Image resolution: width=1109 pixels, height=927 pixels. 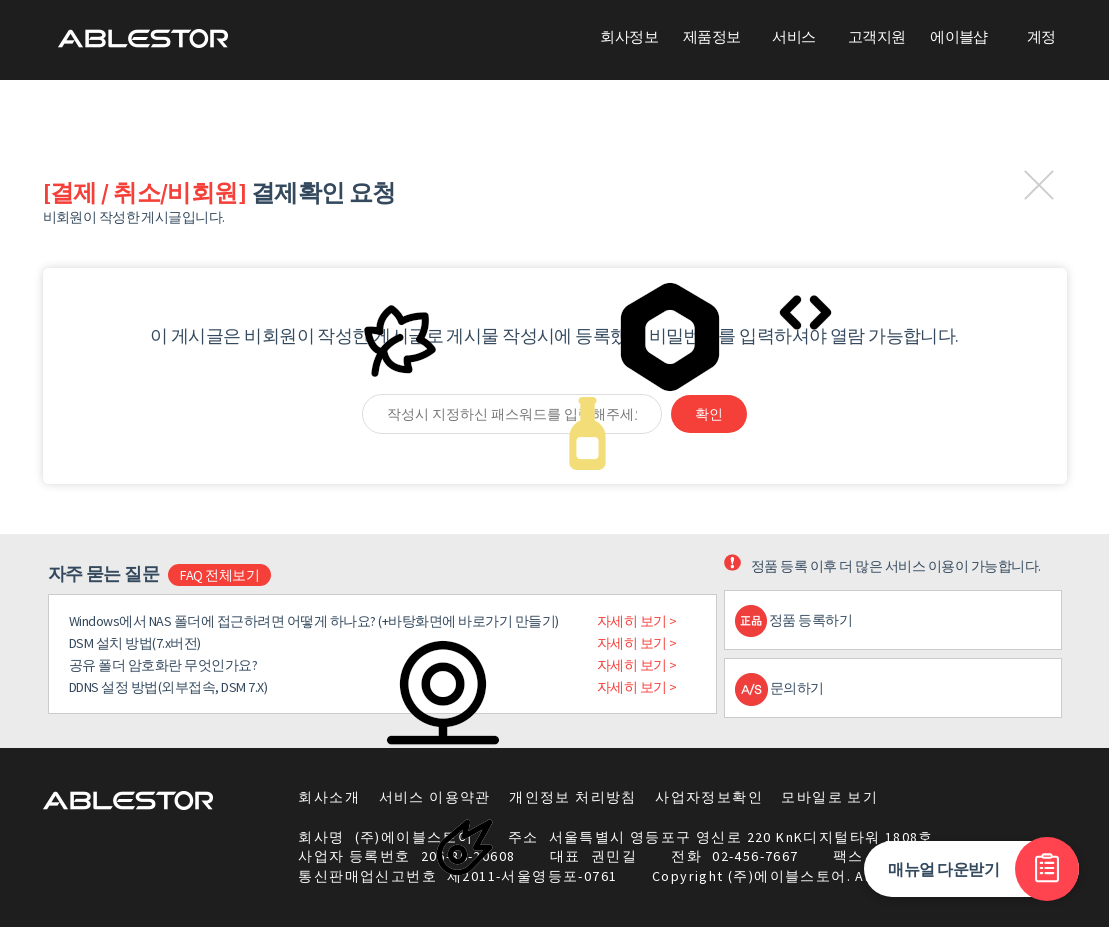 I want to click on browse wine selection or menu, so click(x=587, y=433).